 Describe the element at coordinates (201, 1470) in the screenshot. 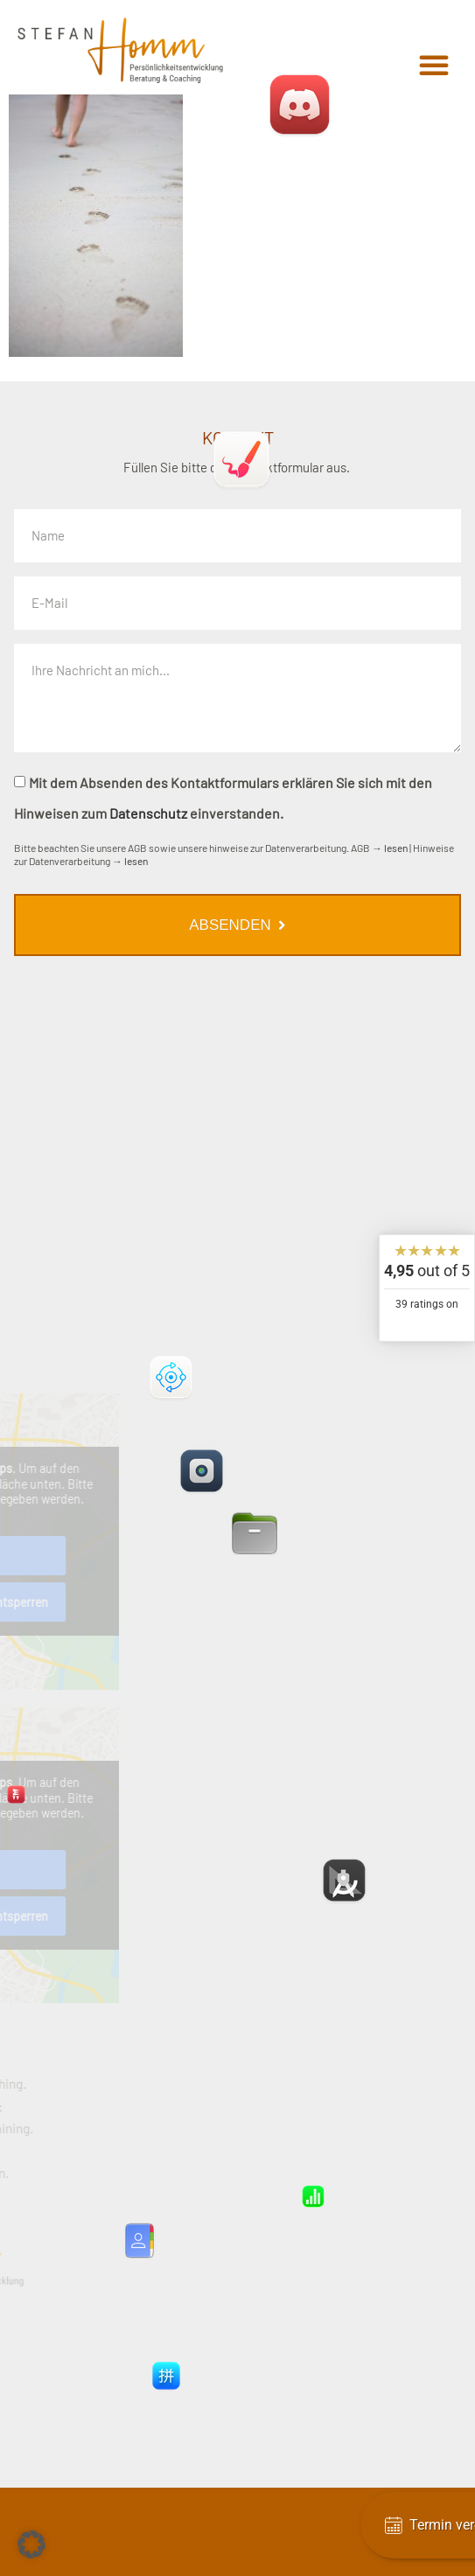

I see `open fondo wallpaper app` at that location.